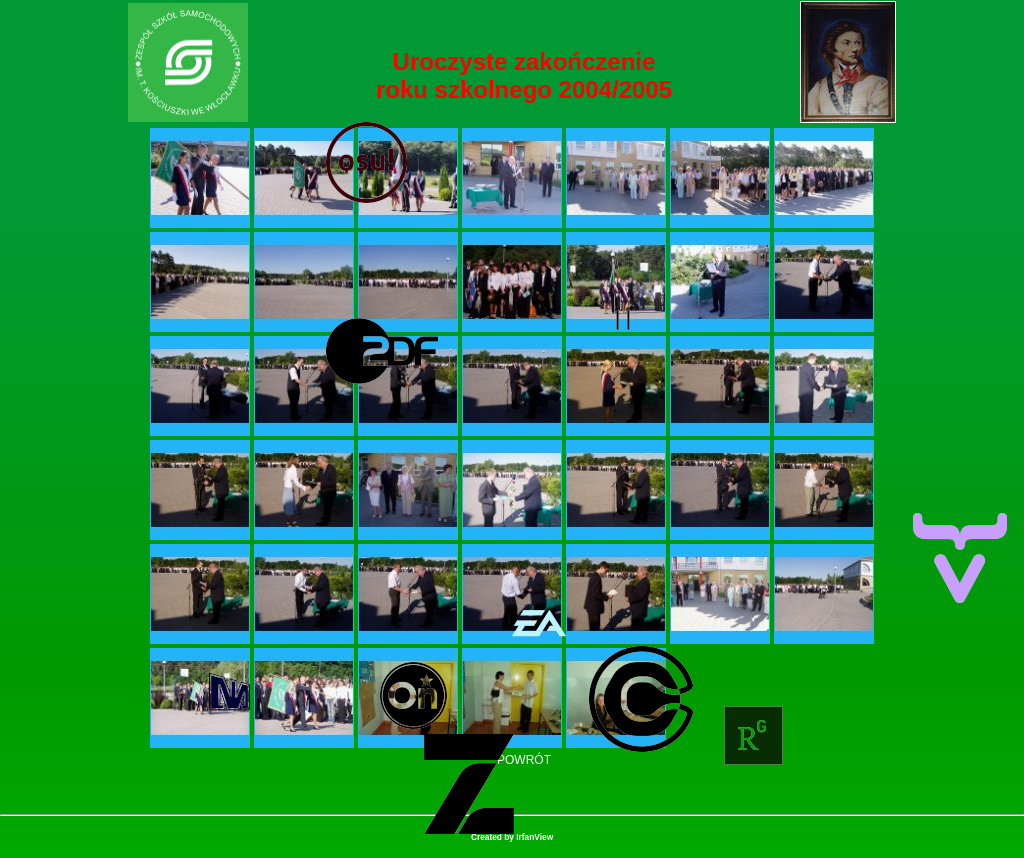 This screenshot has width=1024, height=858. Describe the element at coordinates (229, 691) in the screenshot. I see `visit the AlliedModders community website` at that location.